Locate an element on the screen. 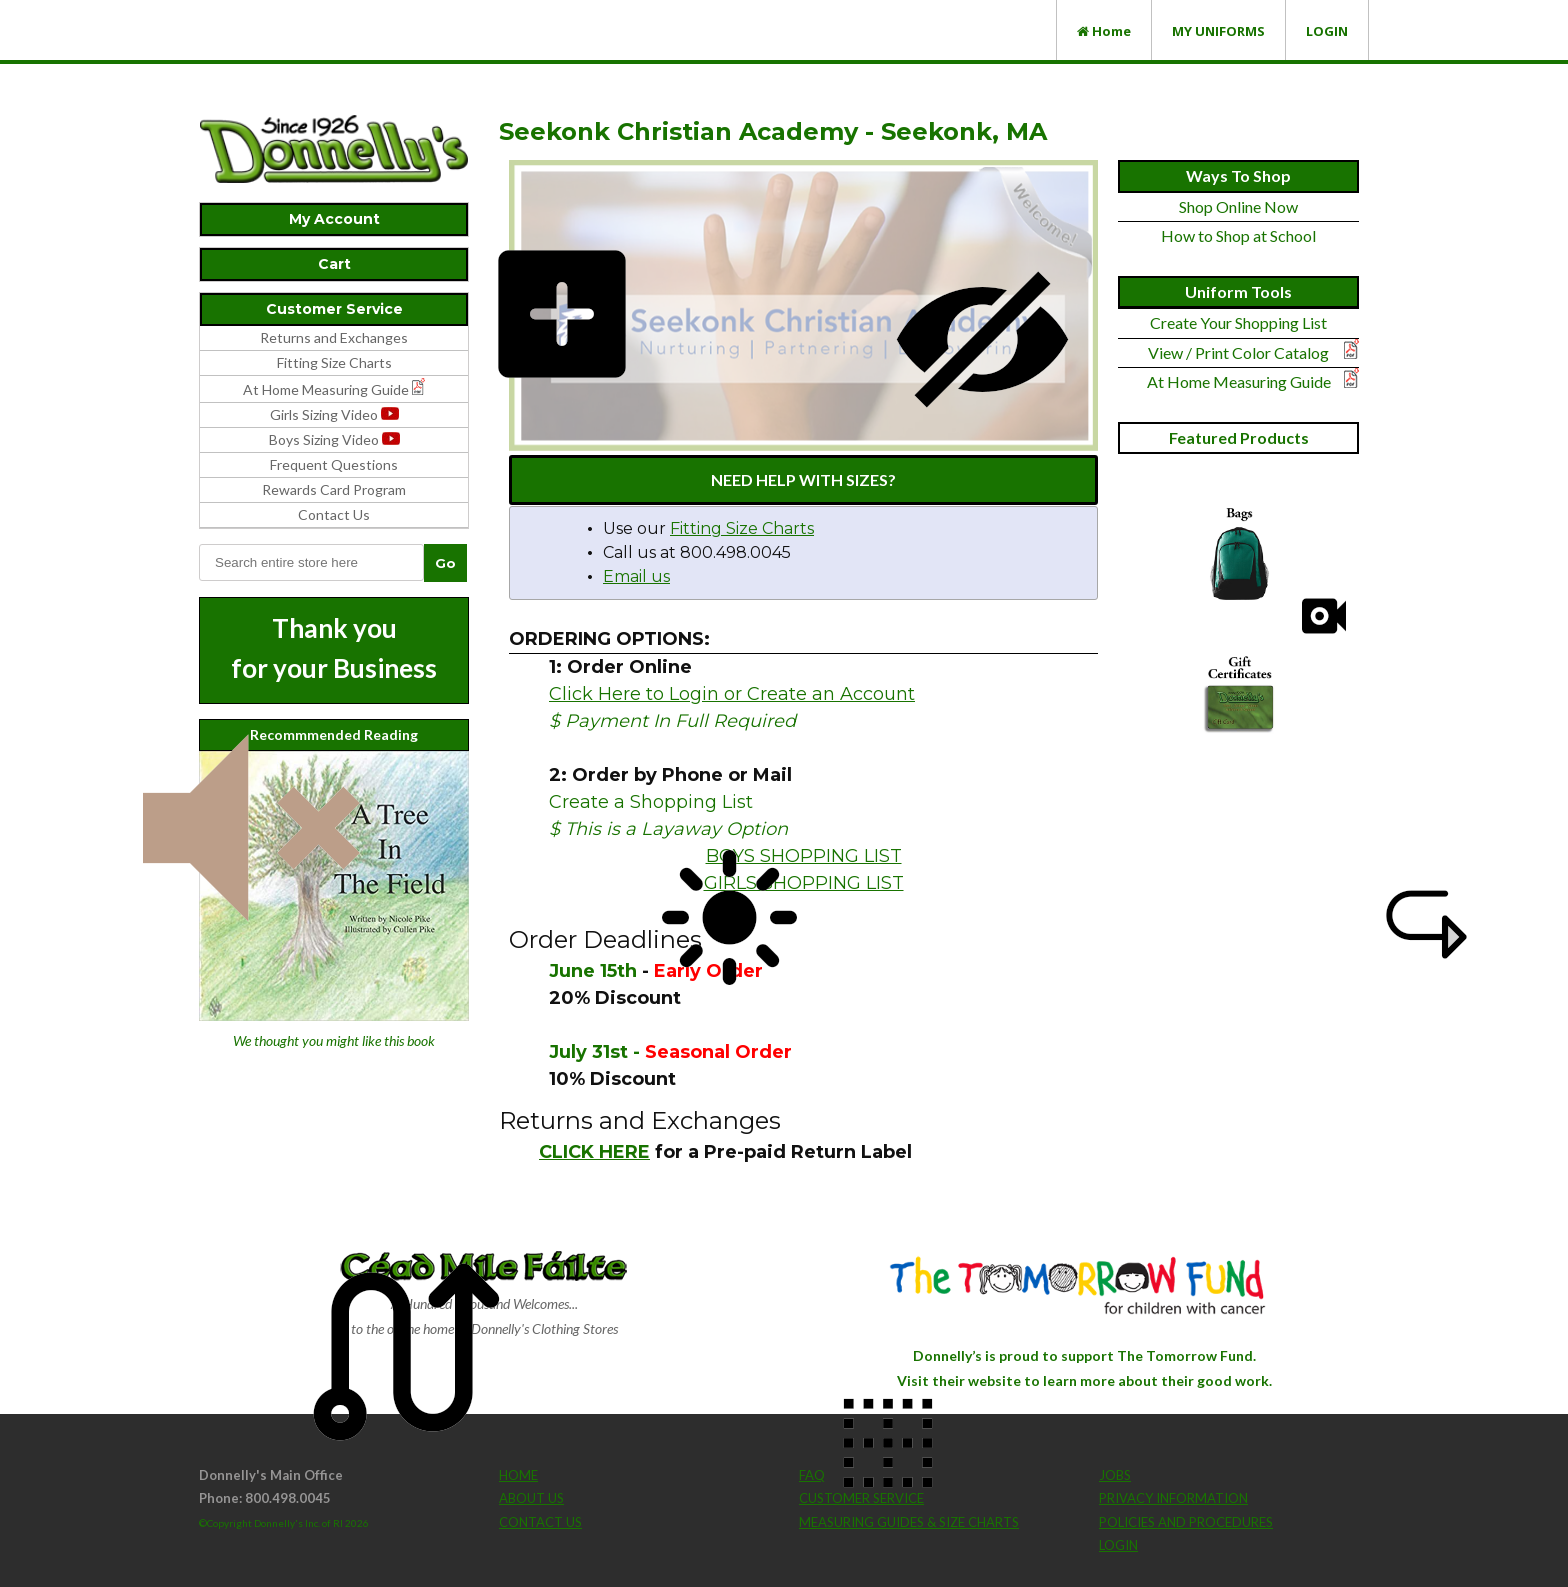 The height and width of the screenshot is (1587, 1568). start recording a video is located at coordinates (1324, 616).